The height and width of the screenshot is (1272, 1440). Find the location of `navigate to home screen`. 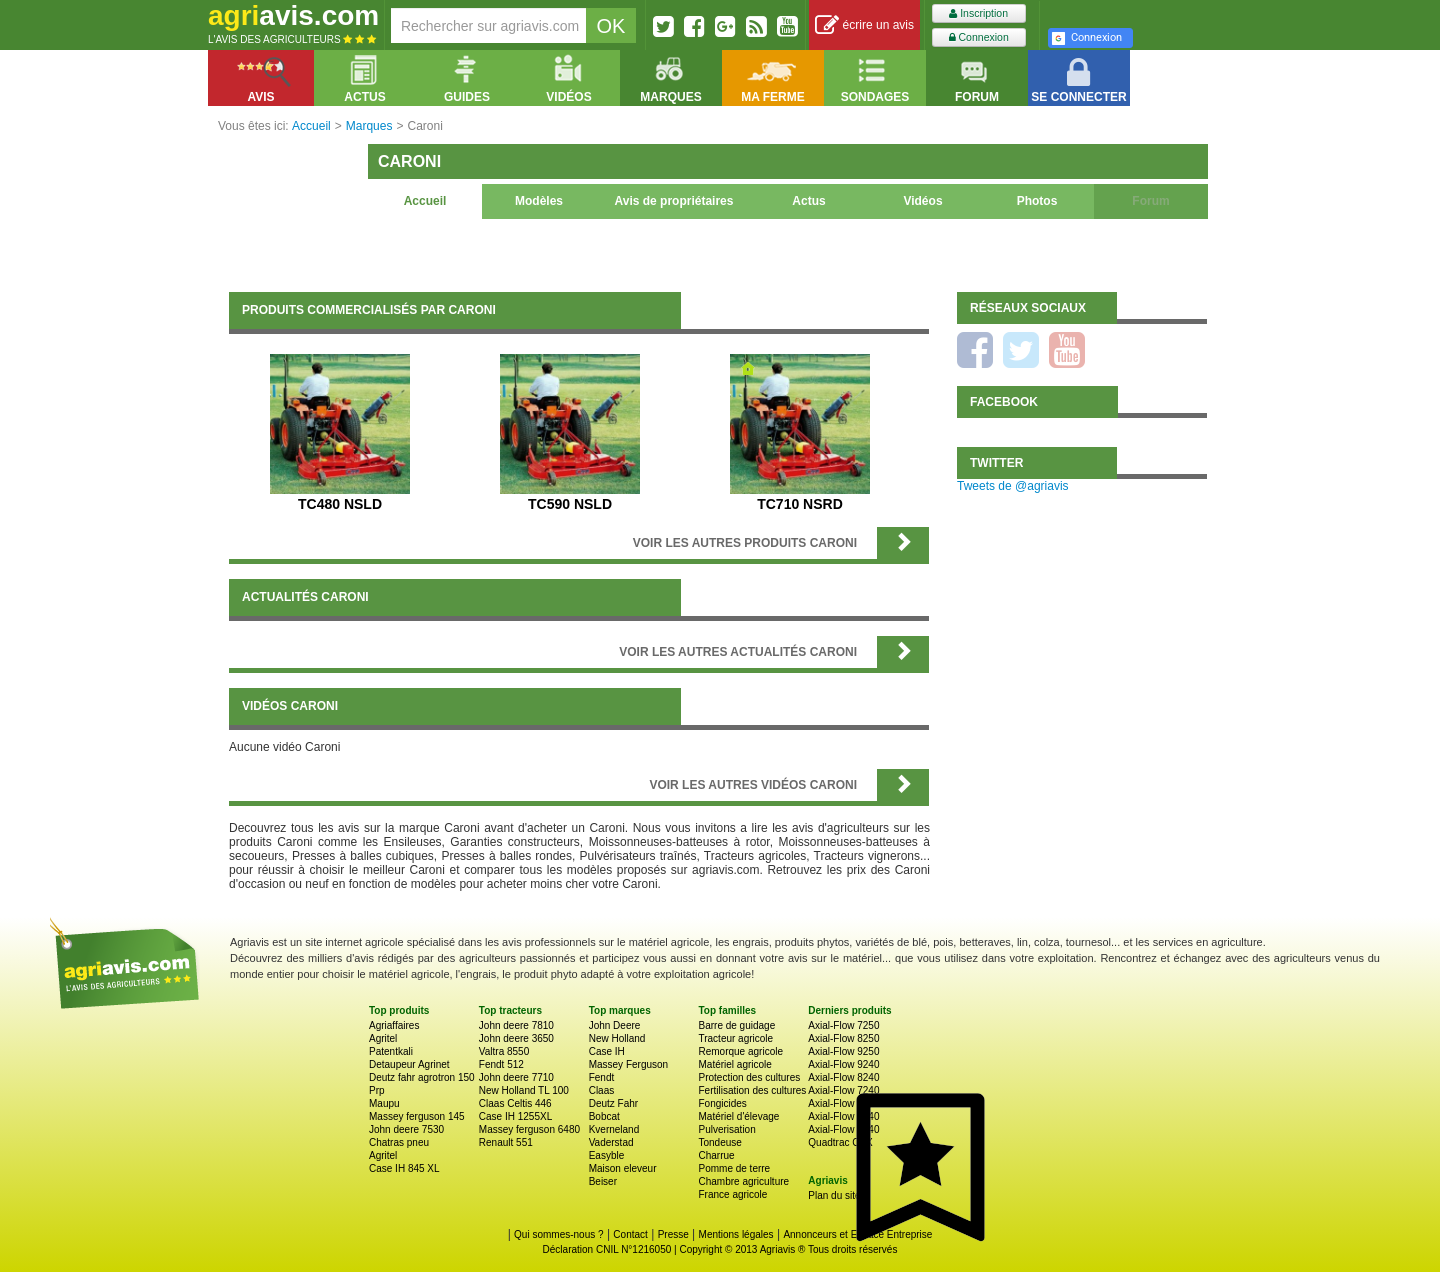

navigate to home screen is located at coordinates (748, 369).